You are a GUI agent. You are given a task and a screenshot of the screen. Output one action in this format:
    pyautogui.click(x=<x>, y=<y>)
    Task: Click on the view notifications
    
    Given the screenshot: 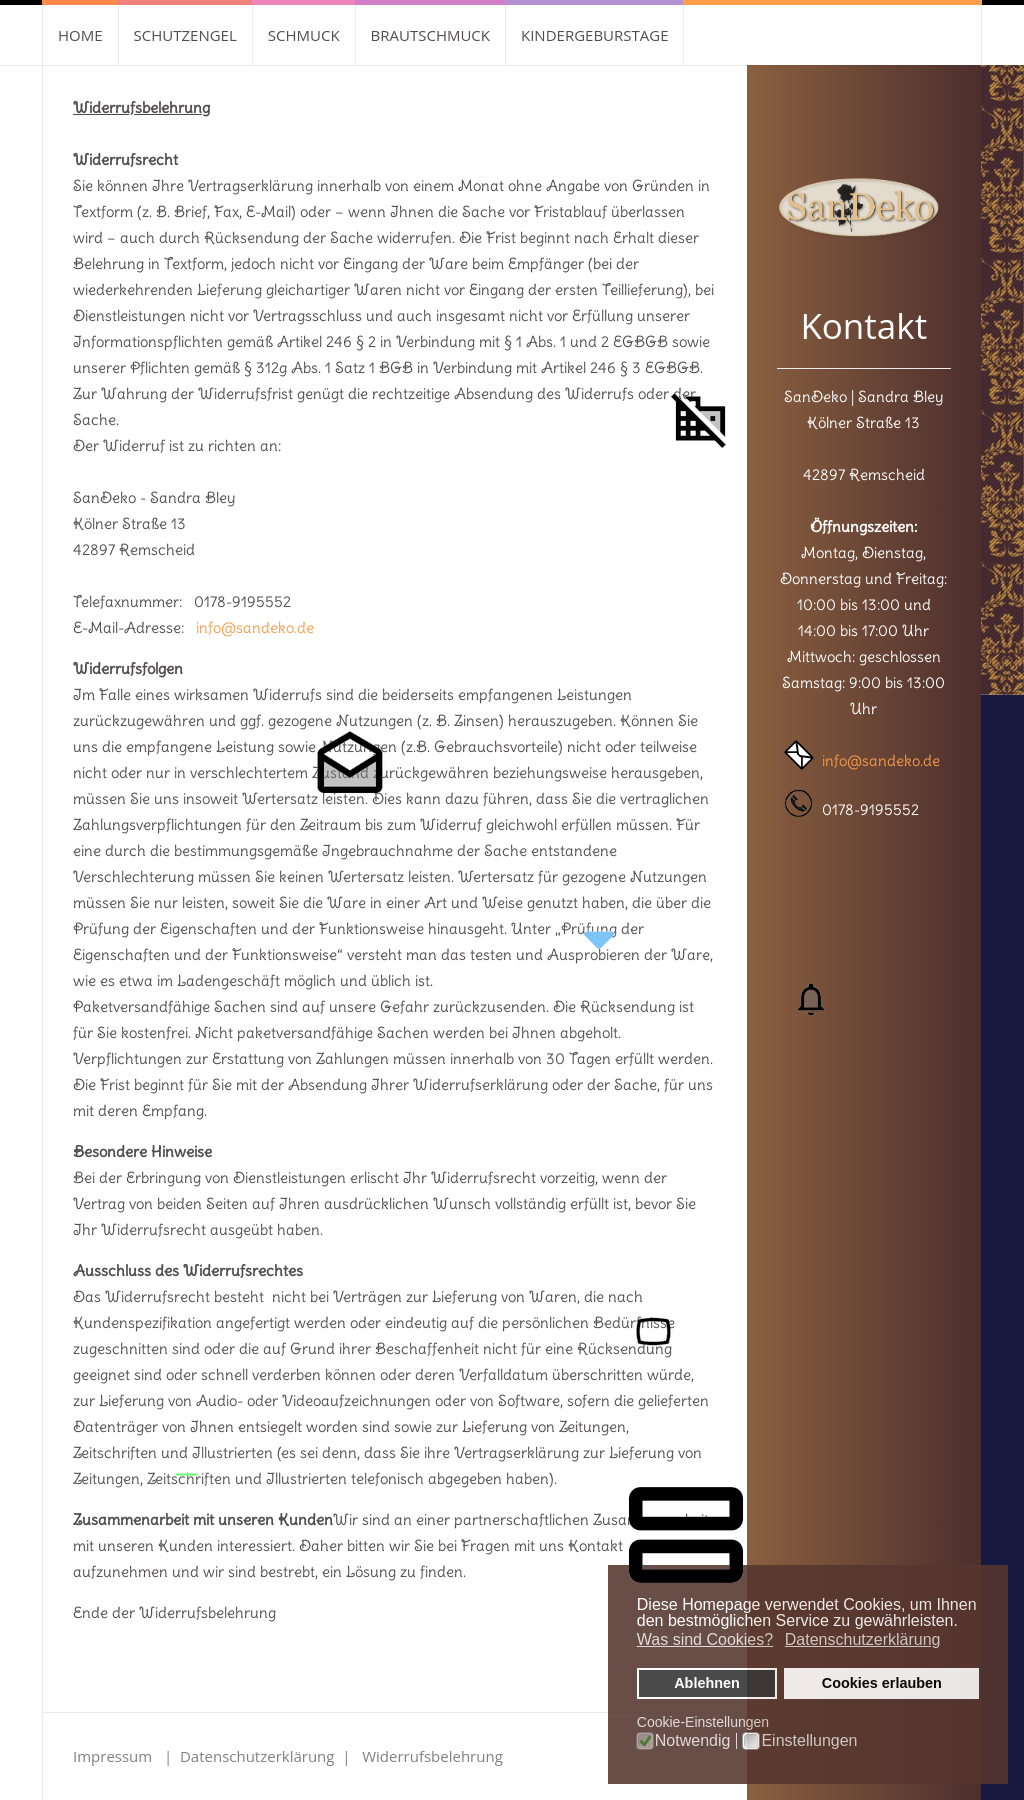 What is the action you would take?
    pyautogui.click(x=811, y=999)
    